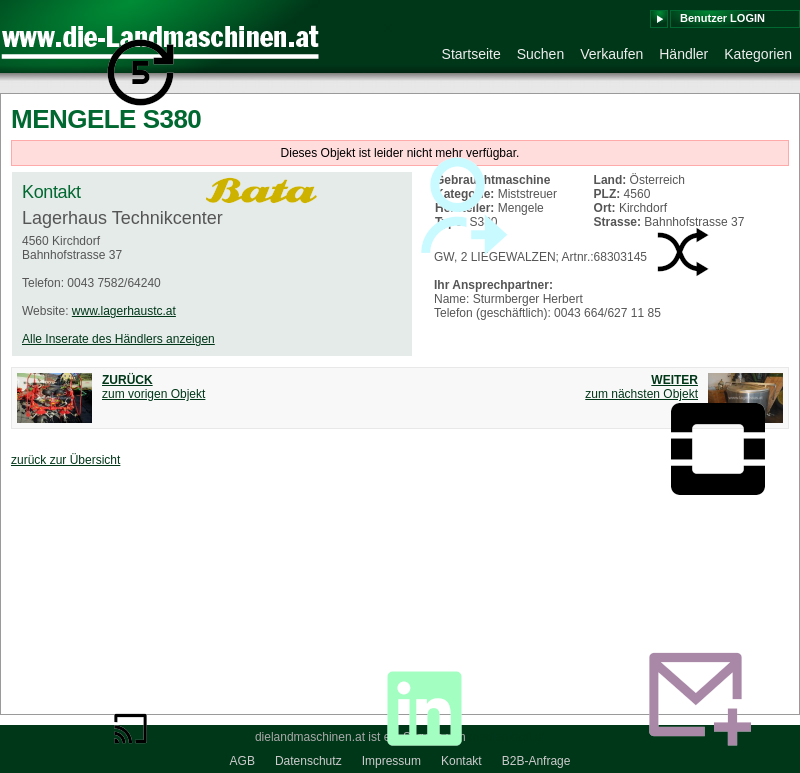  I want to click on visit the Bata footwear website, so click(261, 190).